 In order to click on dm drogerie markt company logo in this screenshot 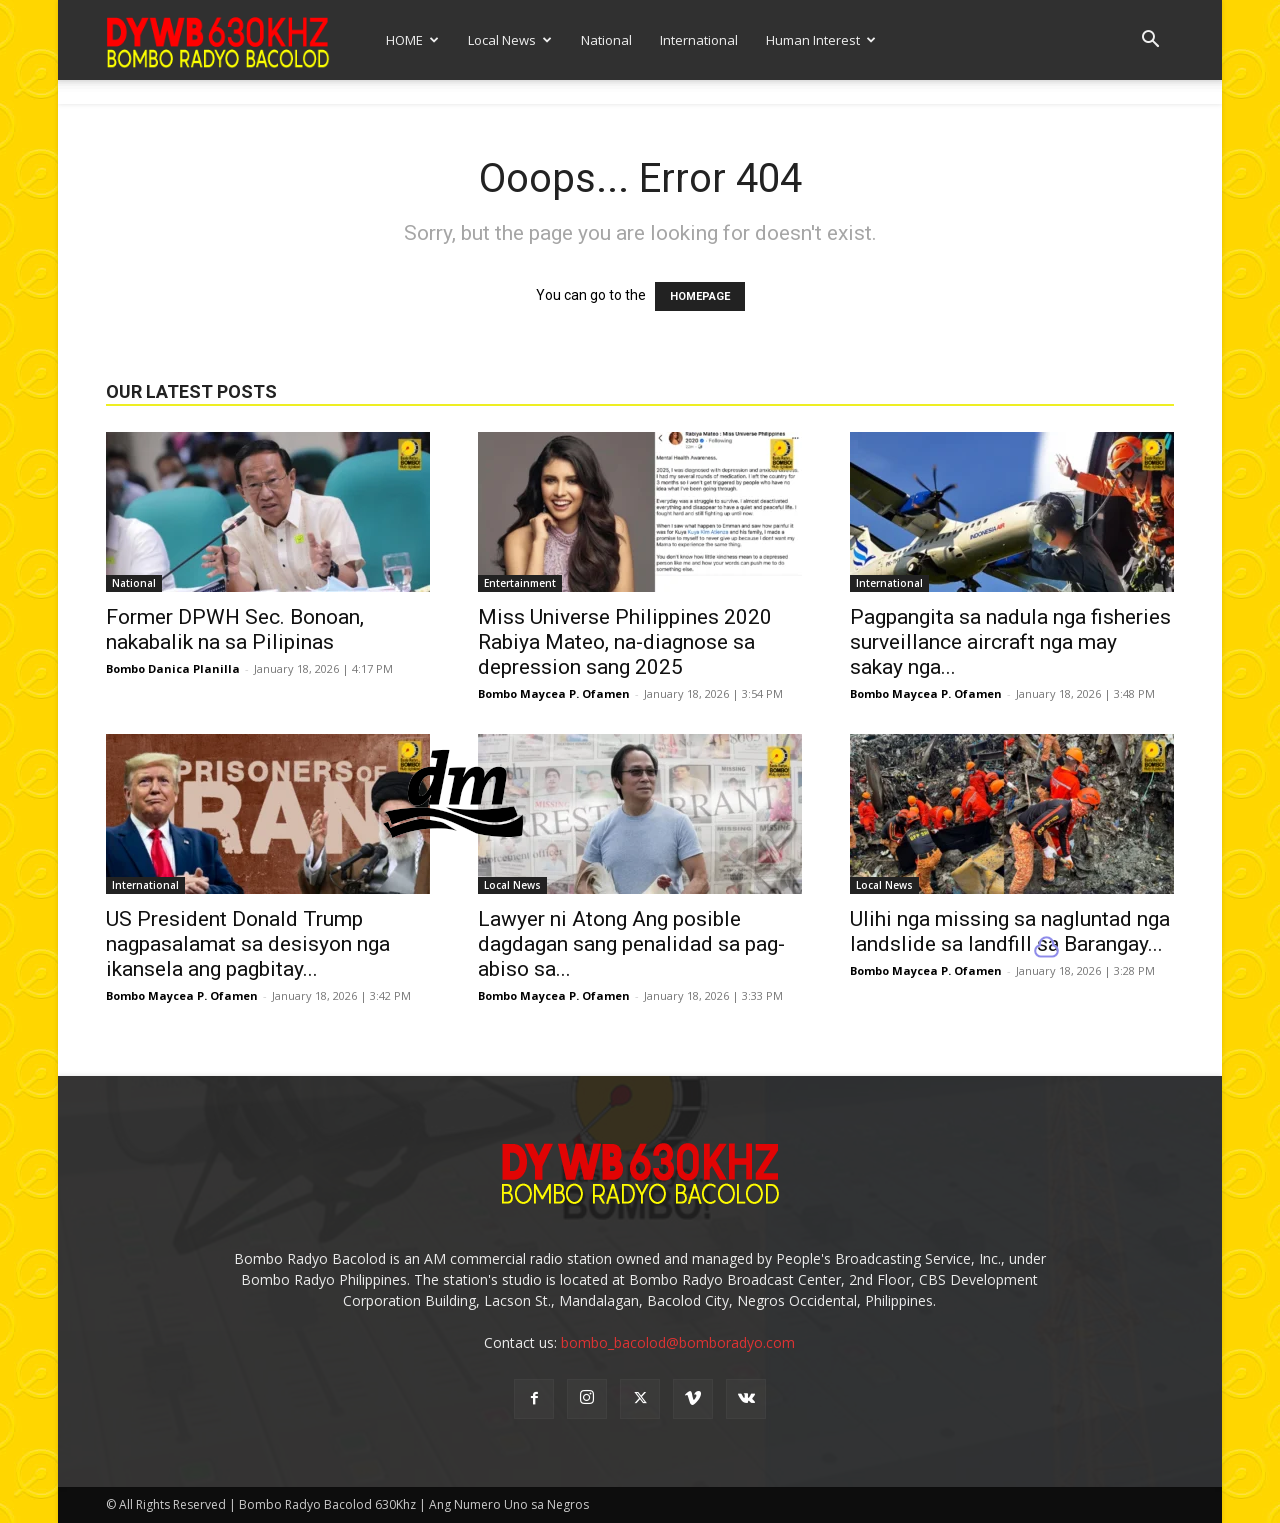, I will do `click(453, 794)`.